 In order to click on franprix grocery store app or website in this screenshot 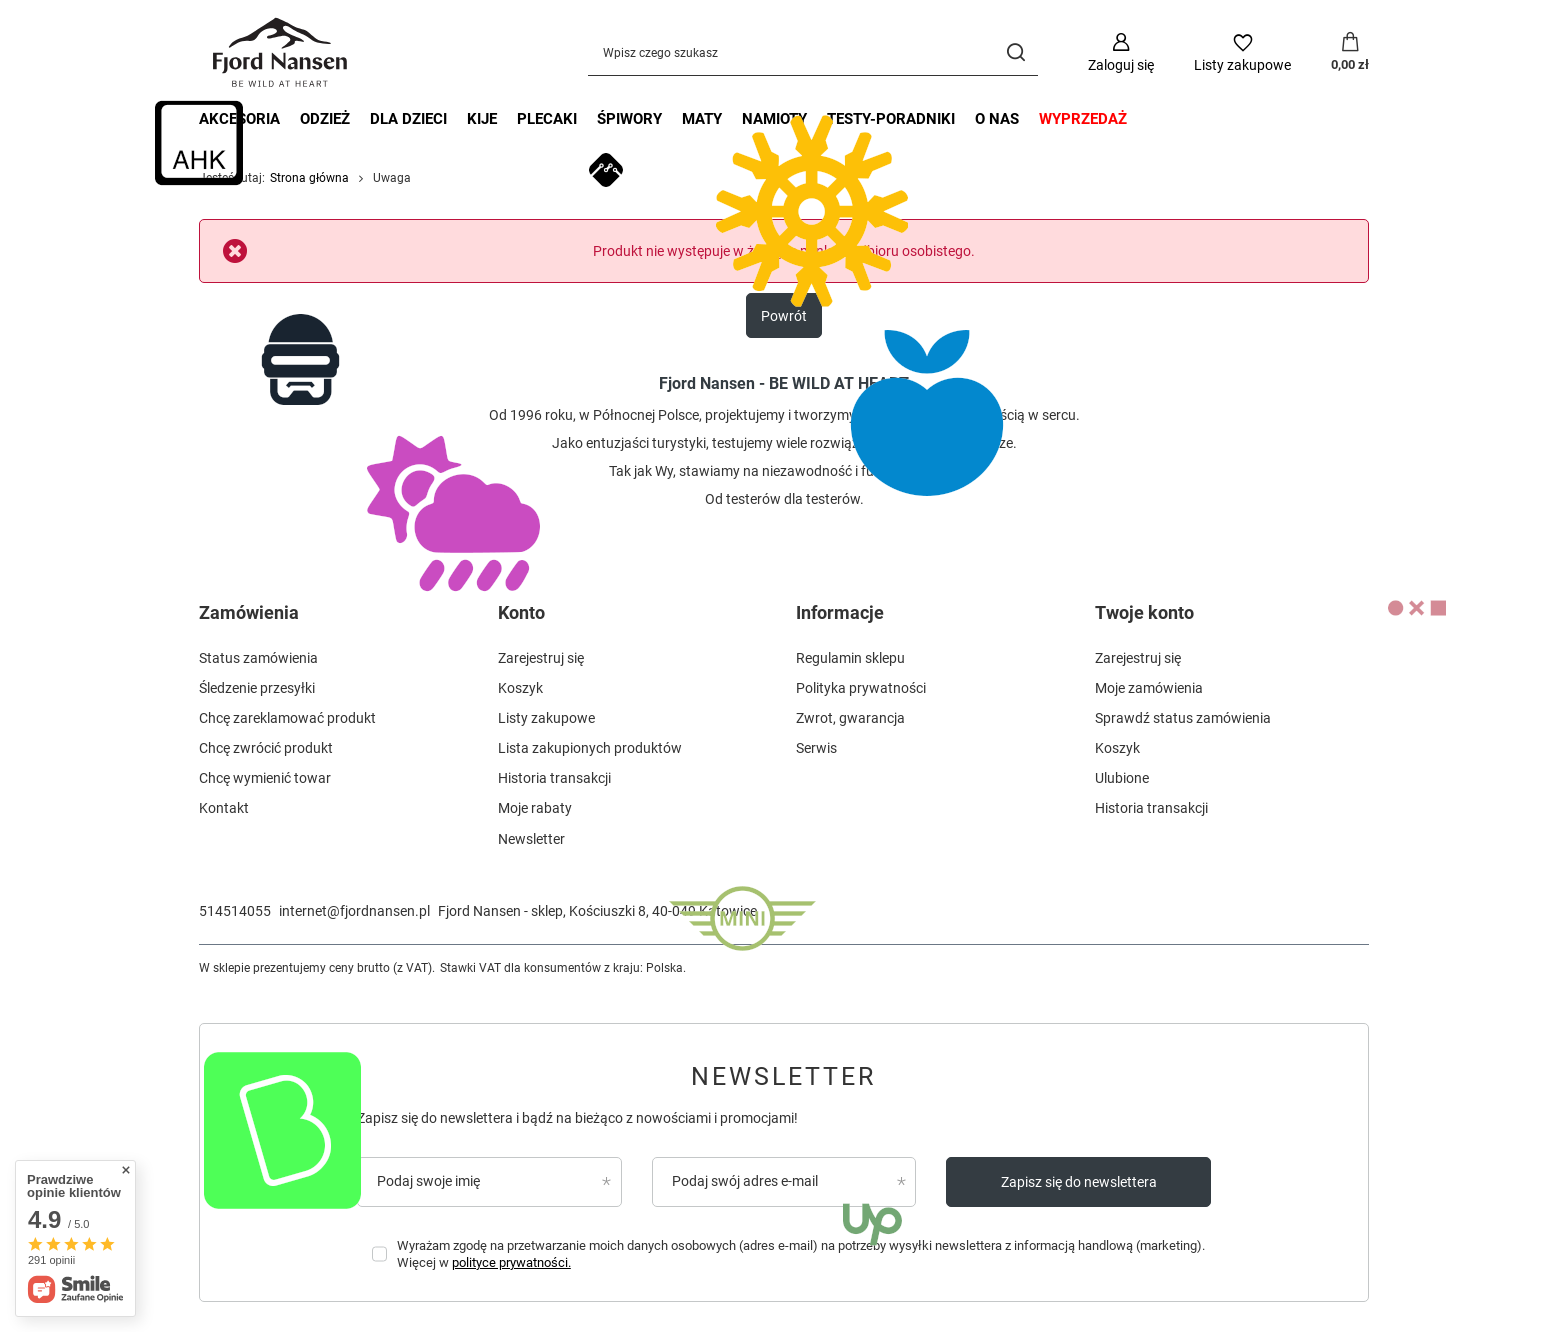, I will do `click(927, 413)`.